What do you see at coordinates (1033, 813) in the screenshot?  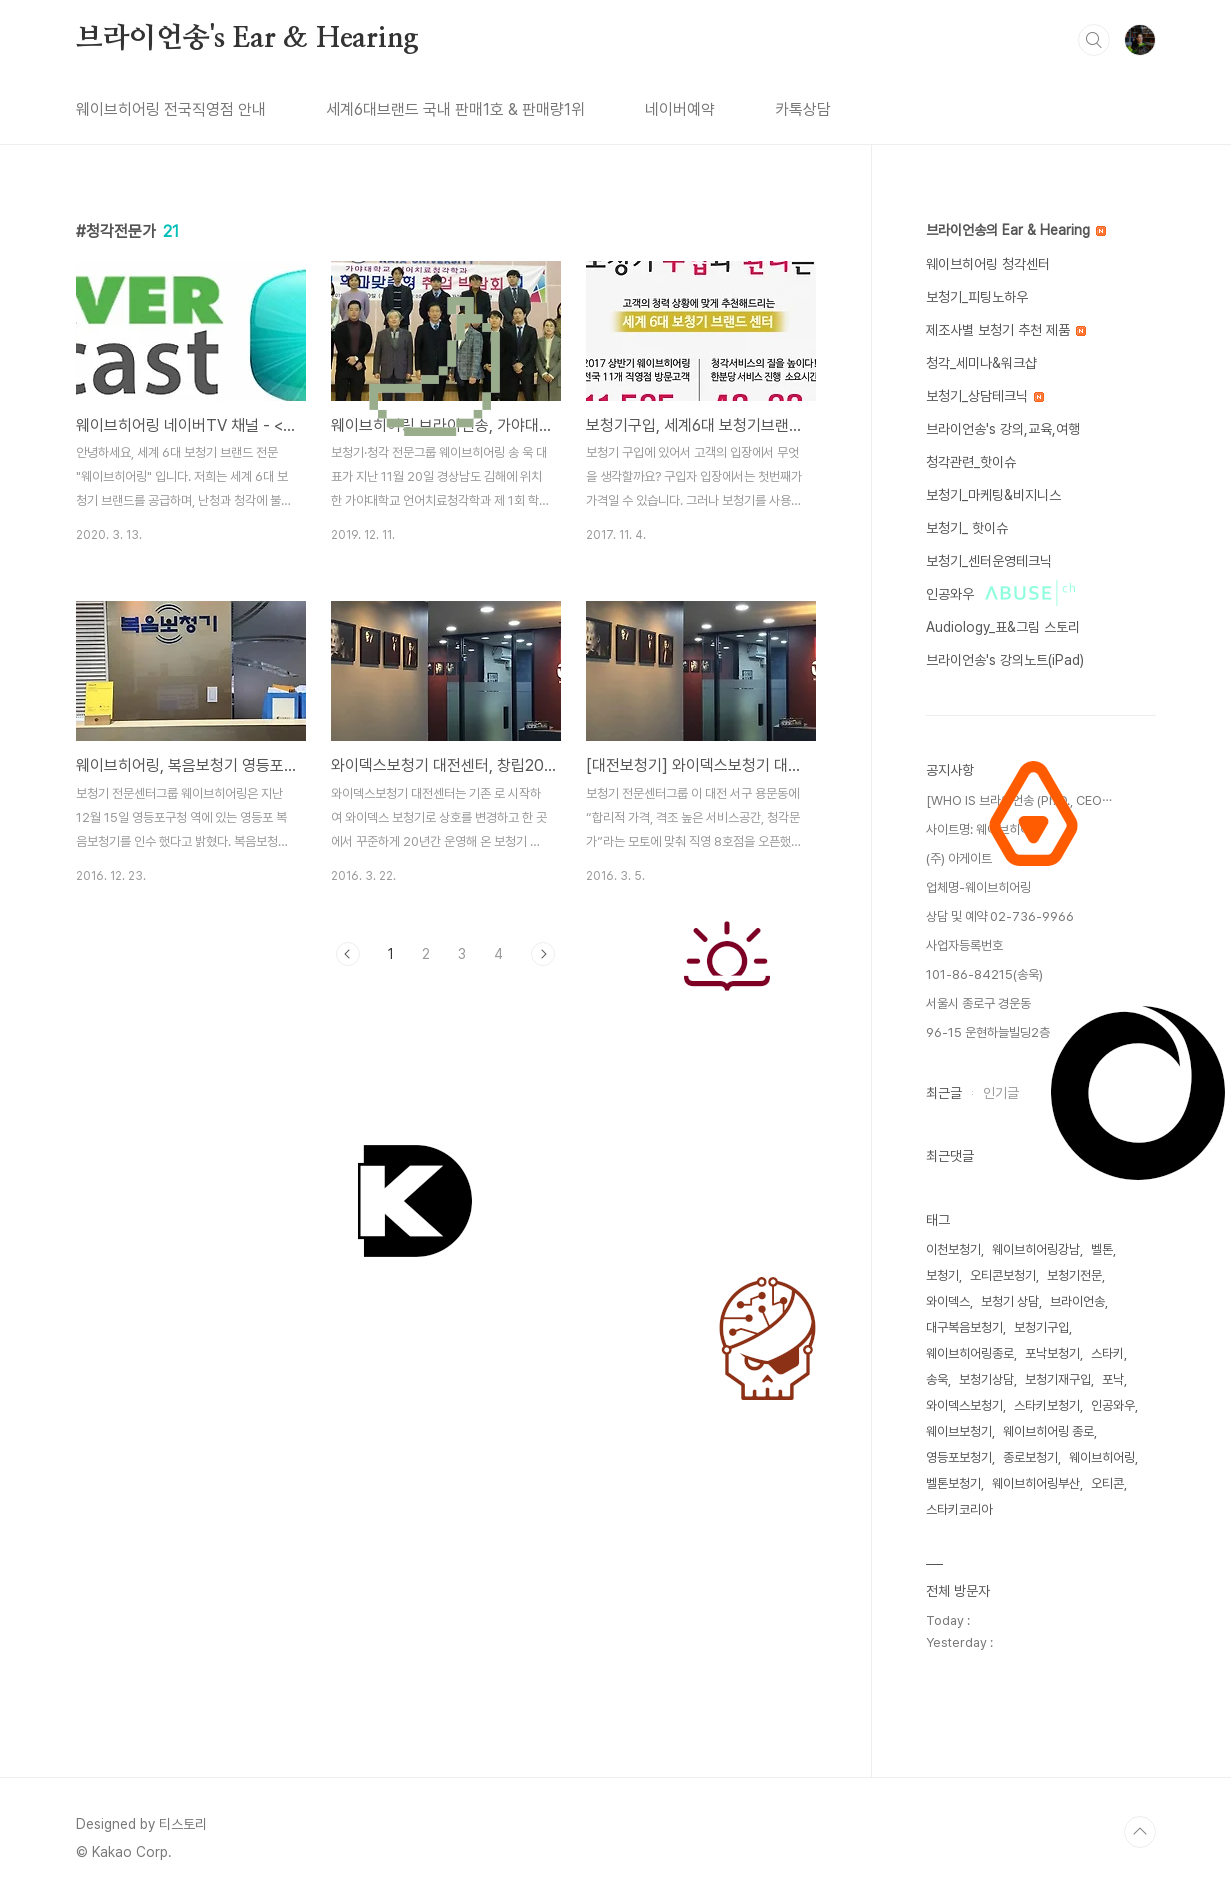 I see `open inkdrop markdown note-taking app` at bounding box center [1033, 813].